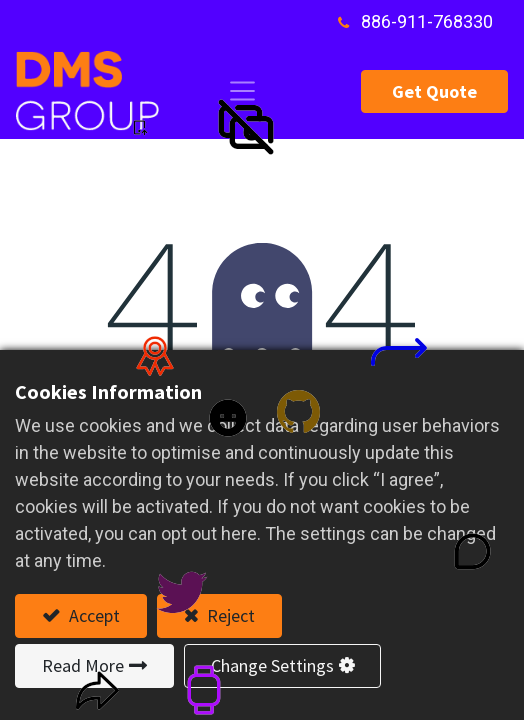  What do you see at coordinates (139, 127) in the screenshot?
I see `upload content to tablet device` at bounding box center [139, 127].